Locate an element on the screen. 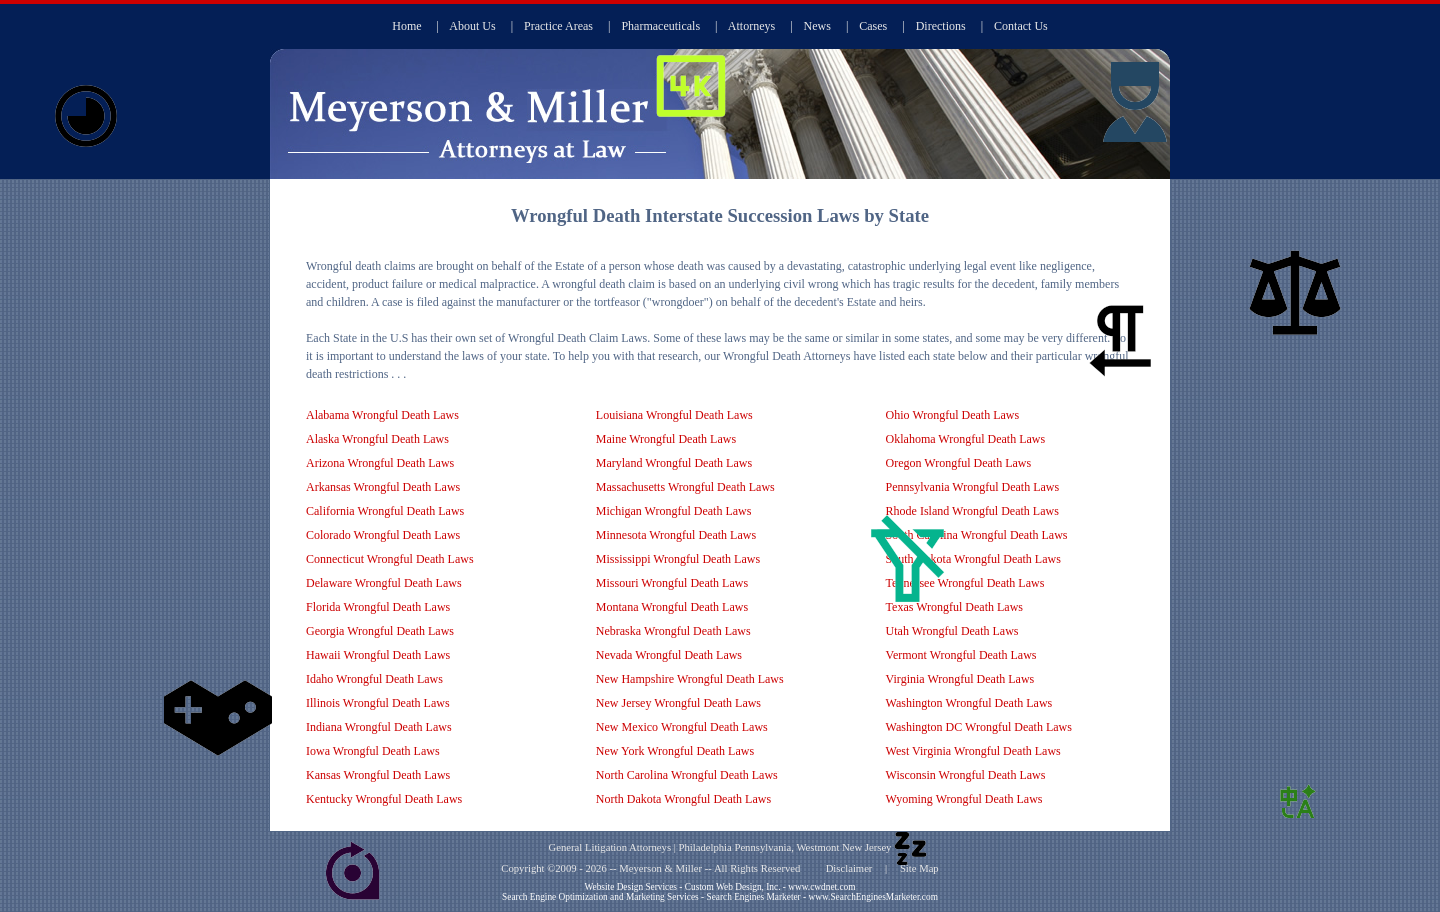 The width and height of the screenshot is (1440, 912). switch text direction to right-to-left is located at coordinates (1124, 340).